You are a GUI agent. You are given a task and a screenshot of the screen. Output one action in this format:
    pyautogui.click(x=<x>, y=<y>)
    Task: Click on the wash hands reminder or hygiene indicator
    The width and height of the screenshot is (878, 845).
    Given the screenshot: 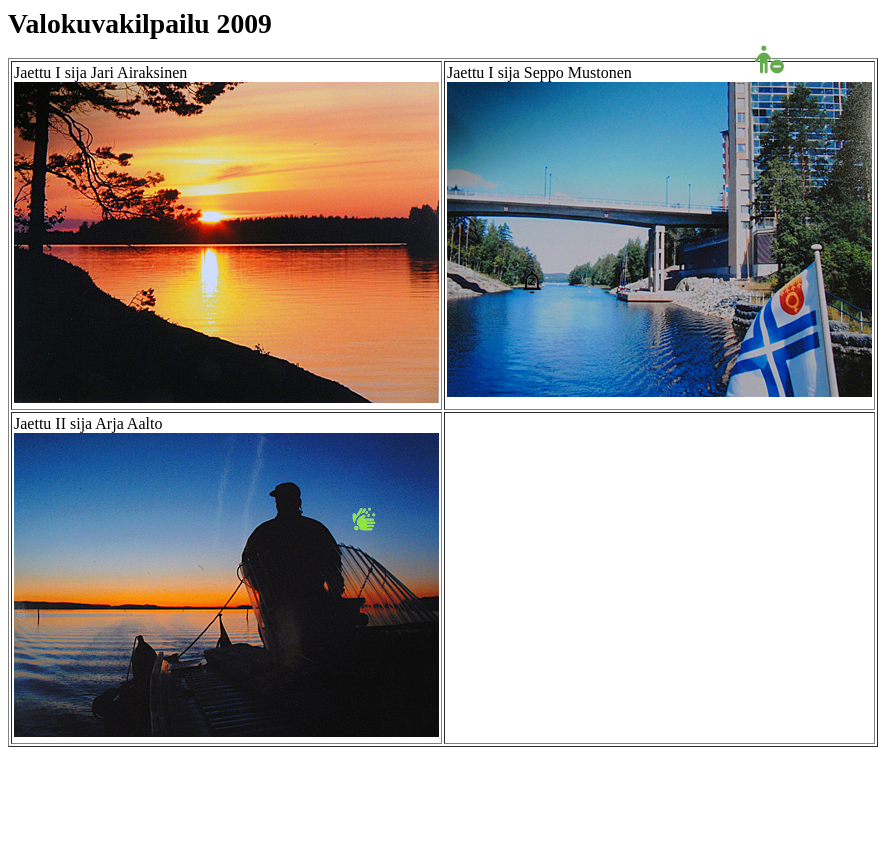 What is the action you would take?
    pyautogui.click(x=364, y=519)
    